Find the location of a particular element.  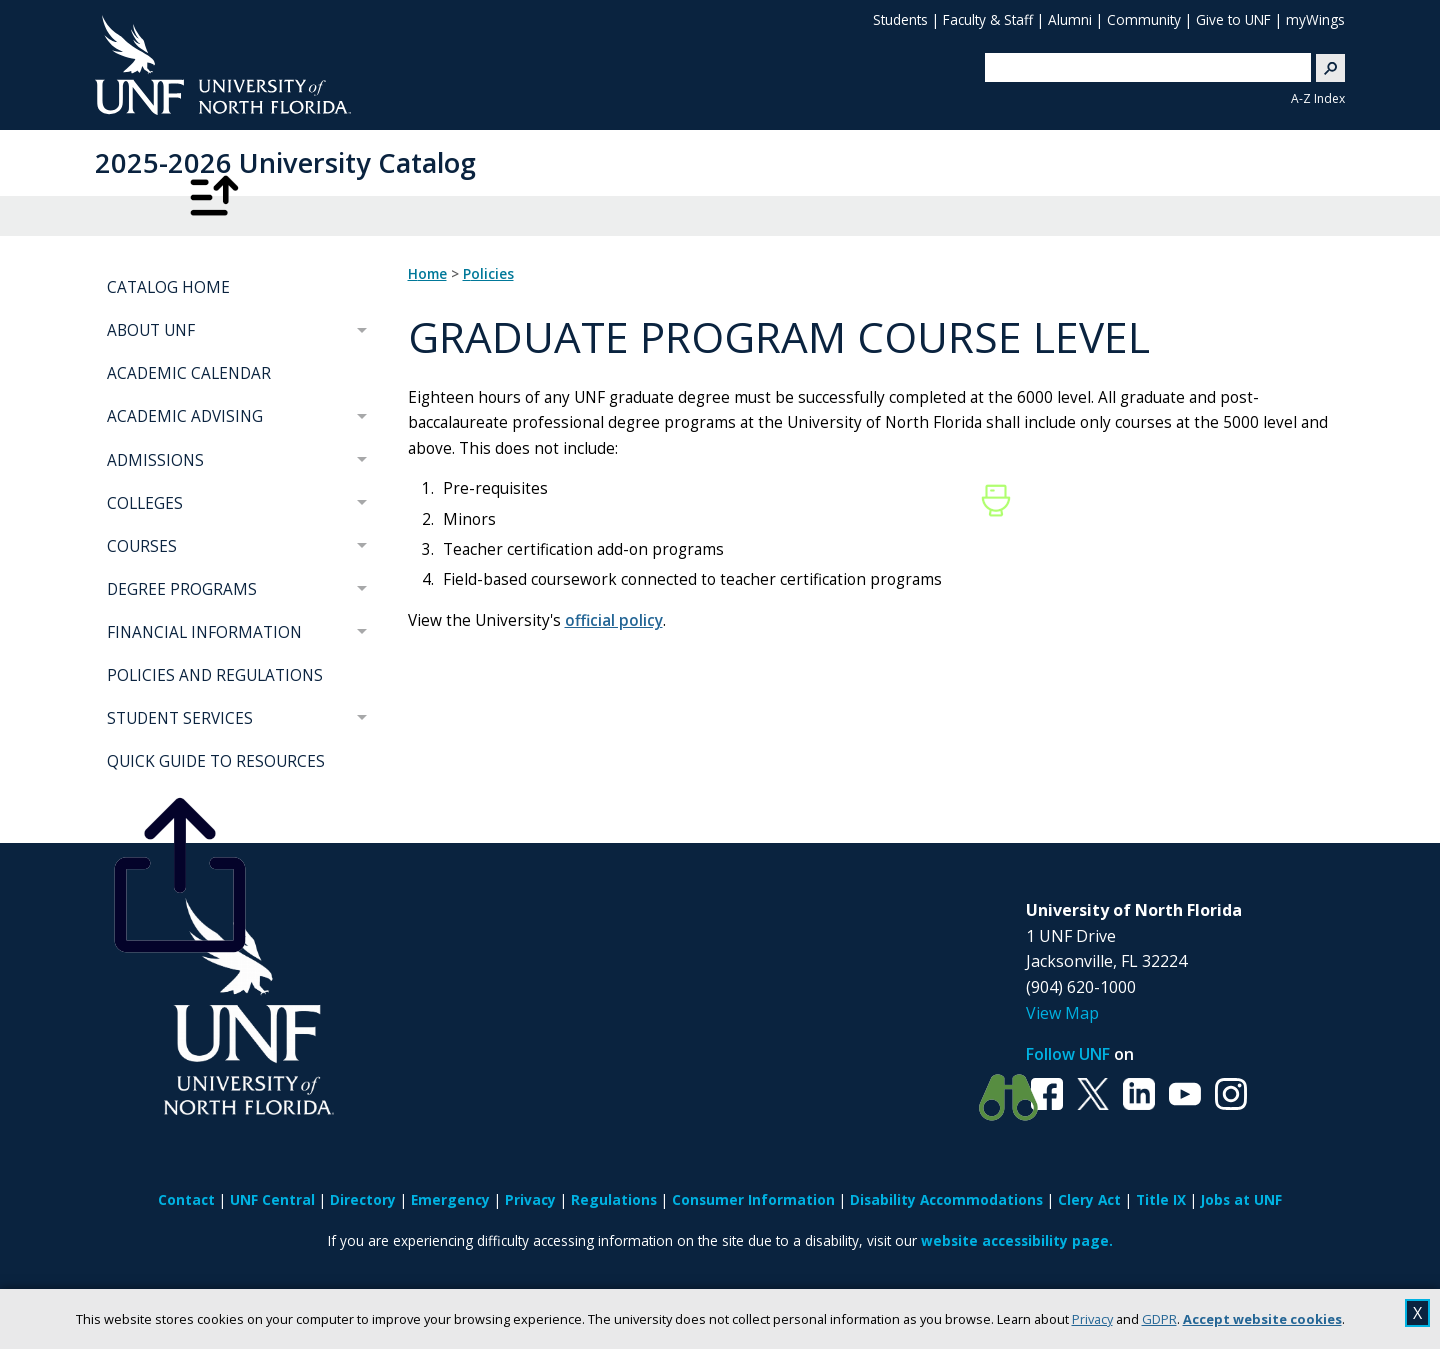

sort items in descending order is located at coordinates (212, 197).